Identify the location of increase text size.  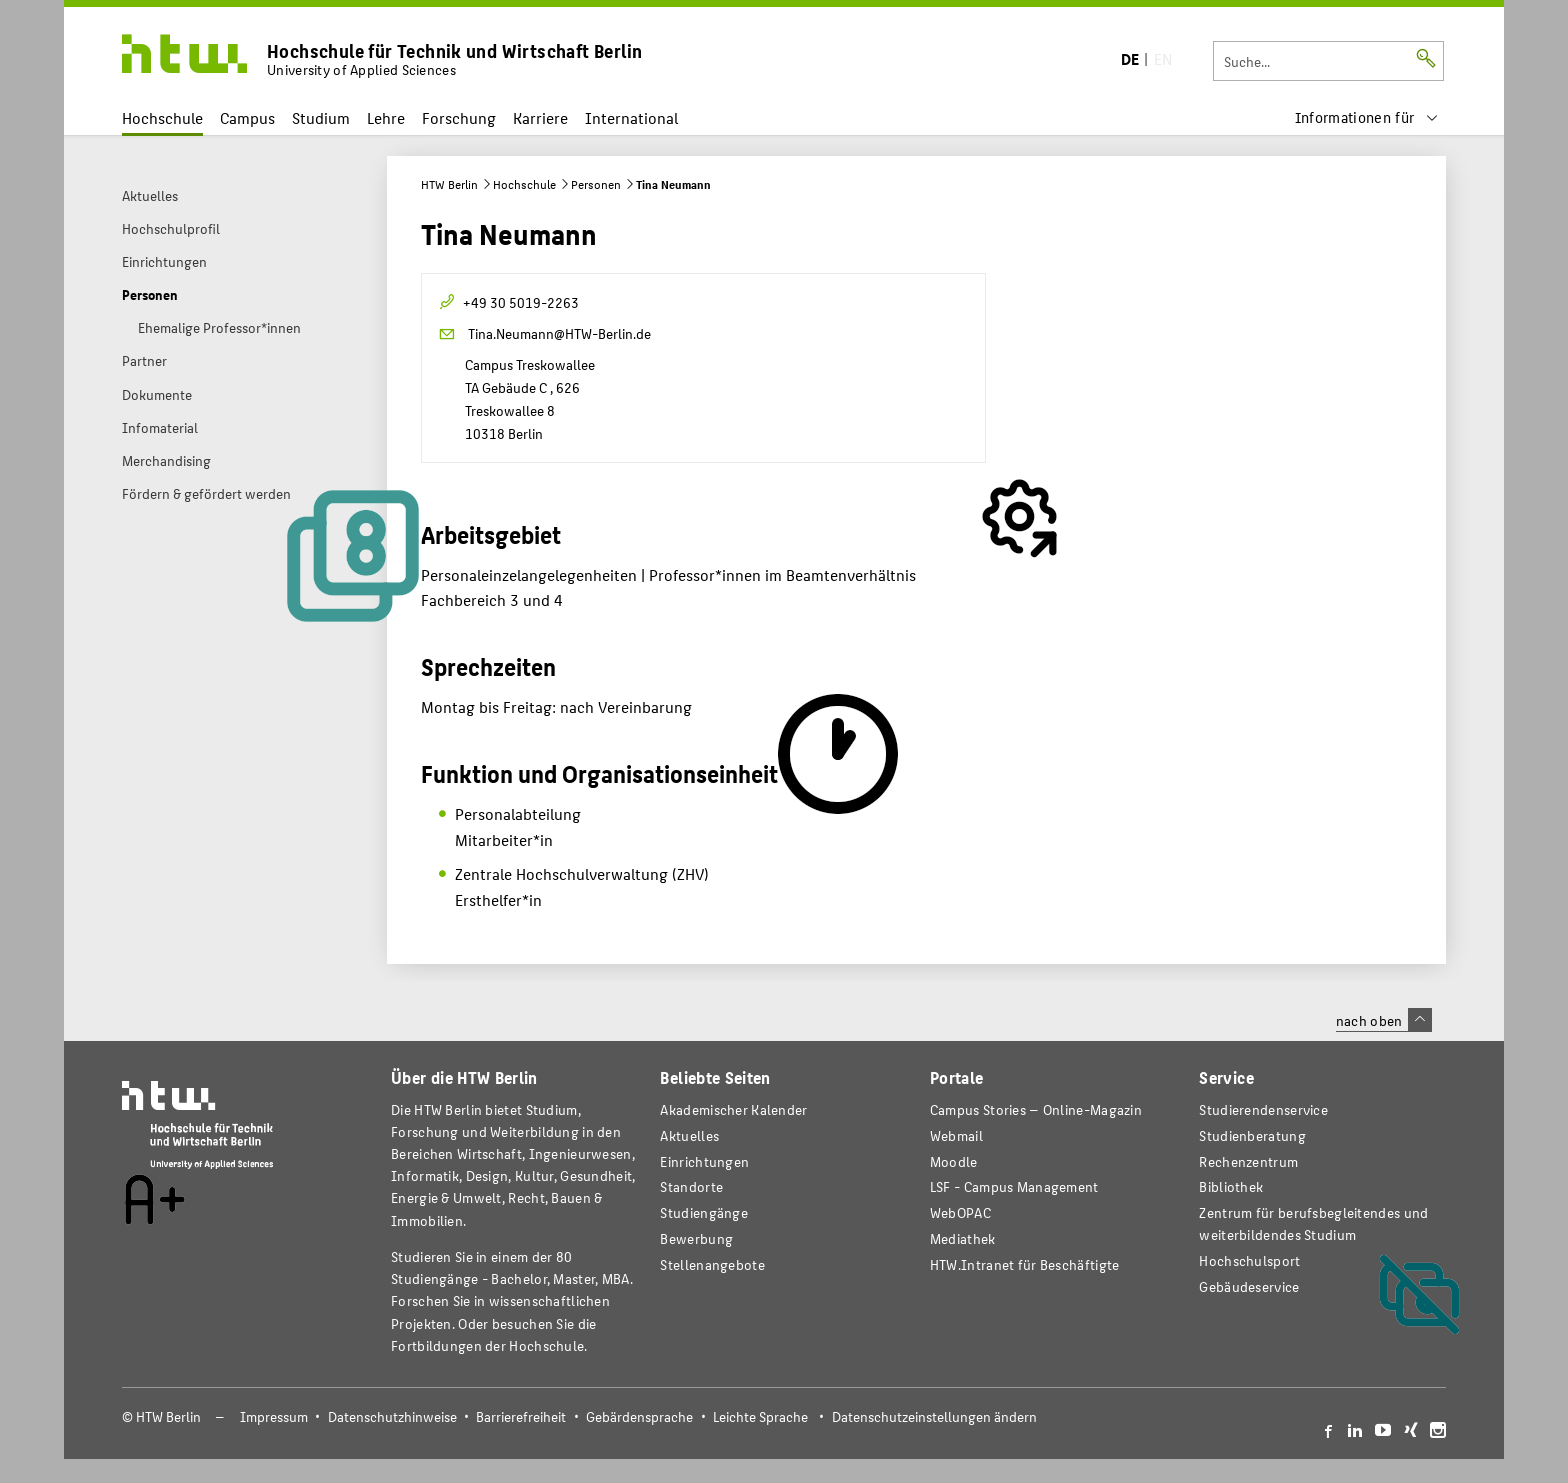
(153, 1199).